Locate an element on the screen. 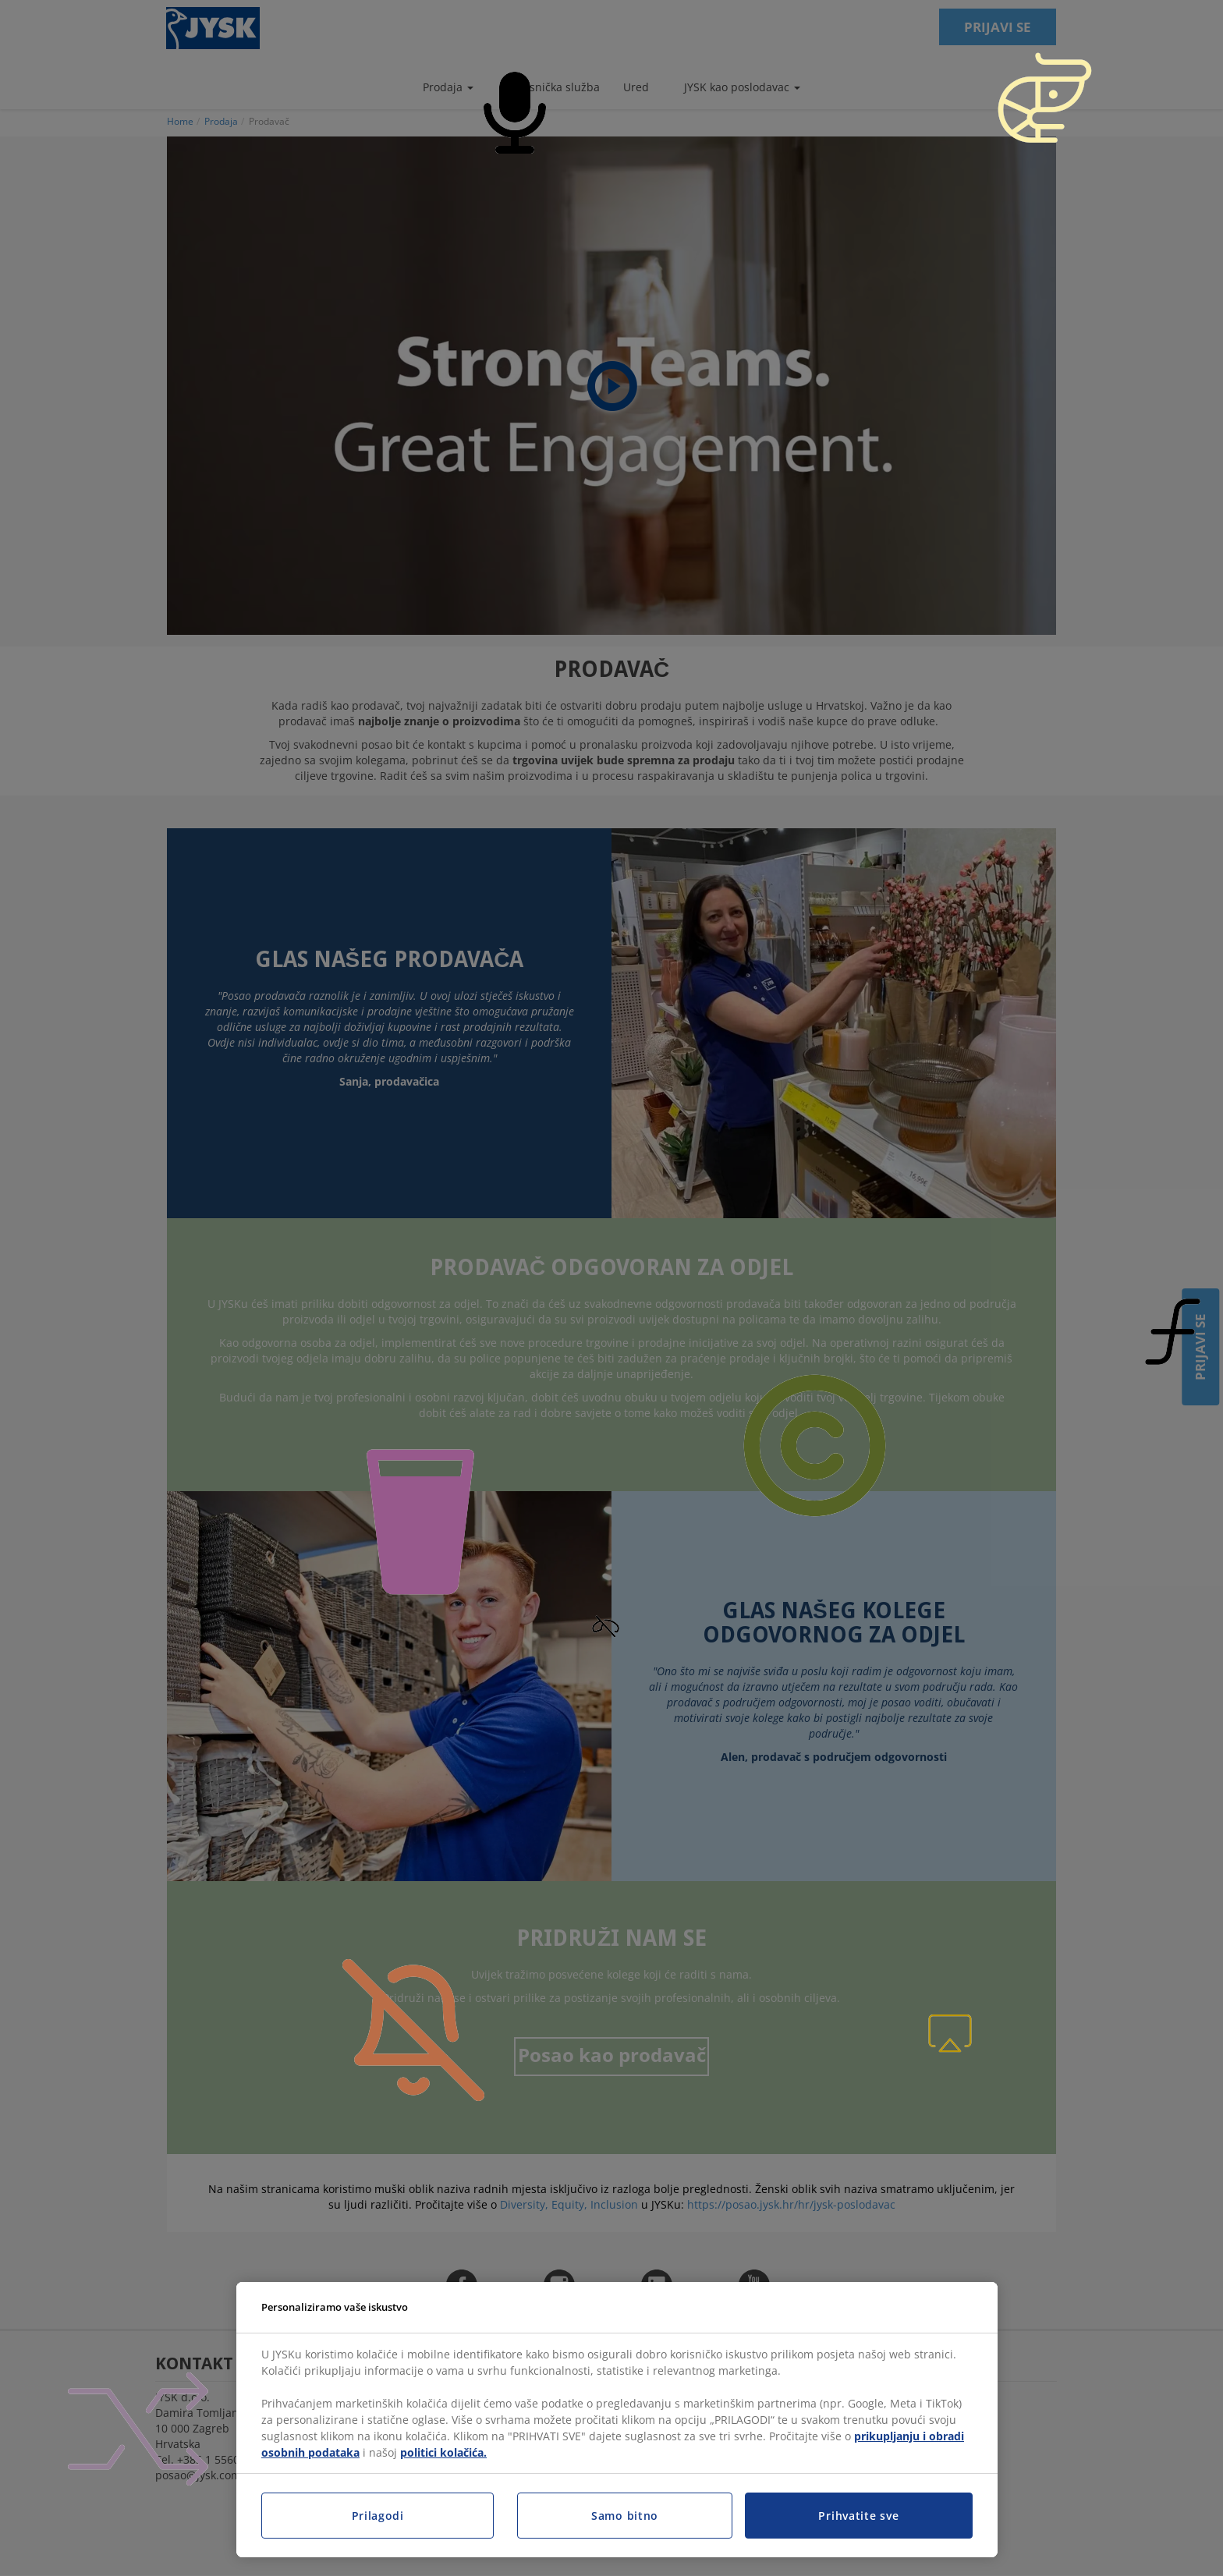  mute notifications is located at coordinates (413, 2030).